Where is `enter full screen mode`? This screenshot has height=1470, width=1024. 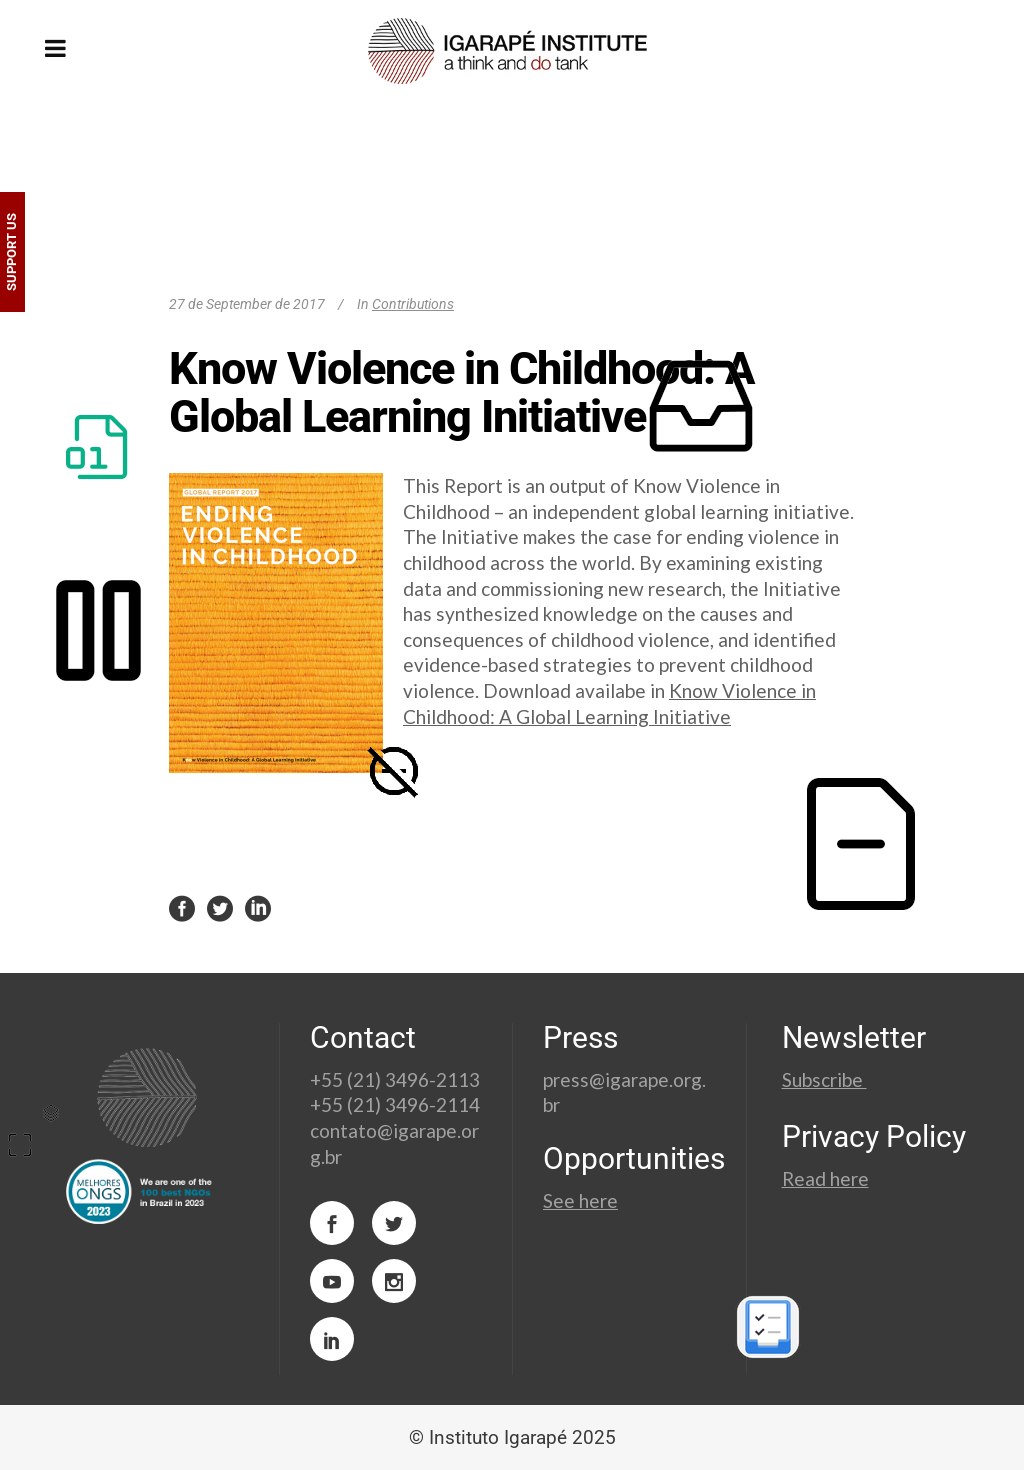 enter full screen mode is located at coordinates (20, 1145).